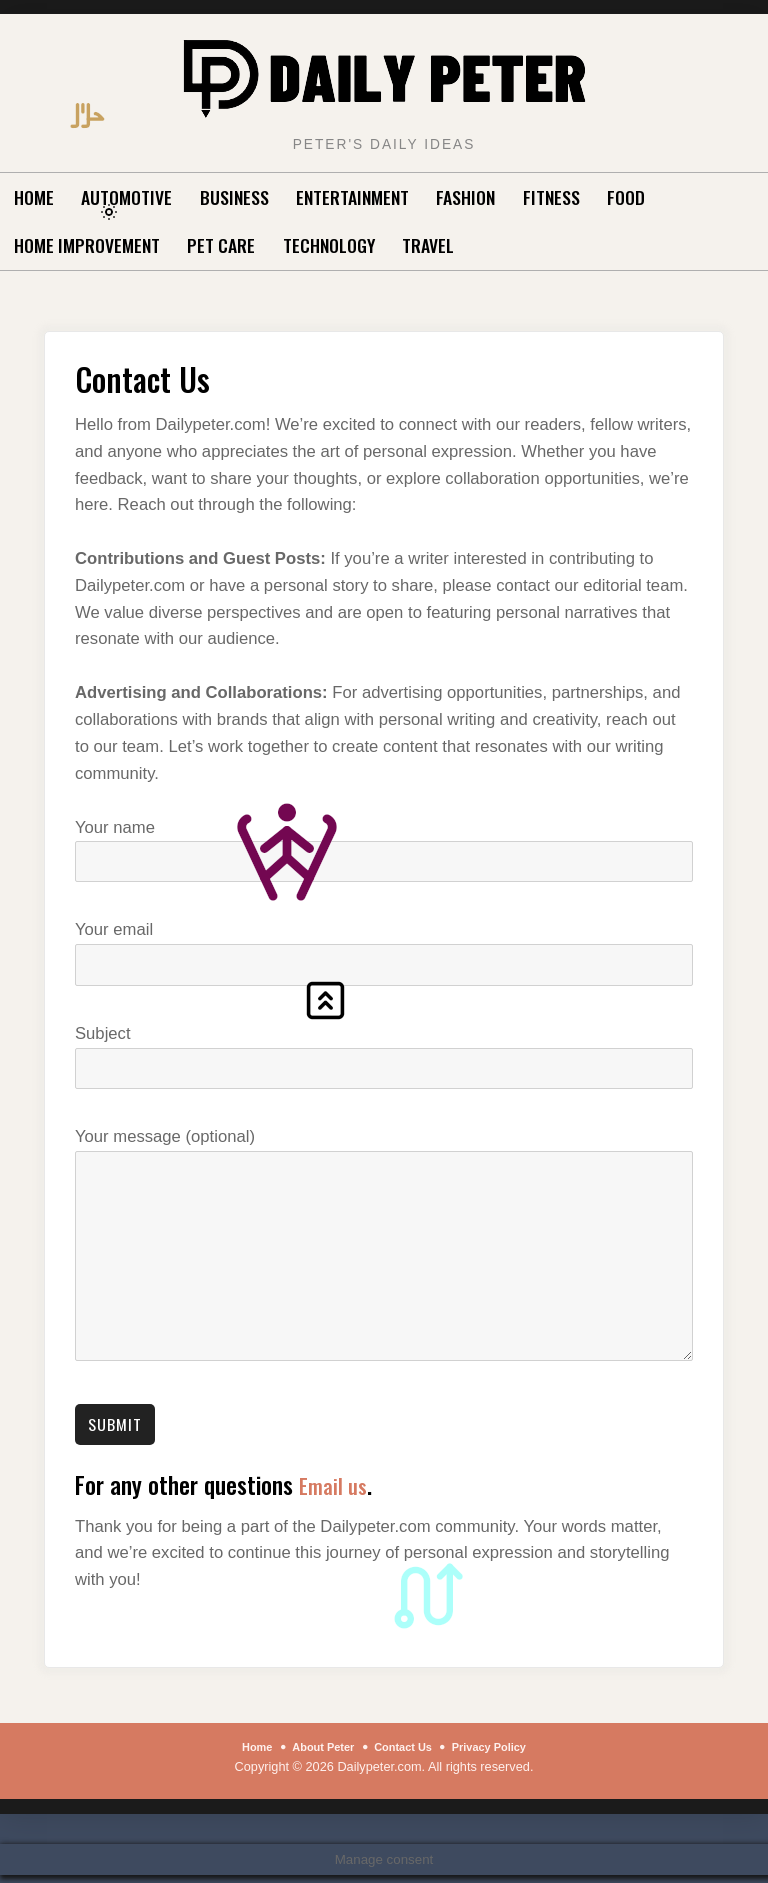  What do you see at coordinates (86, 115) in the screenshot?
I see `switch to arabic language` at bounding box center [86, 115].